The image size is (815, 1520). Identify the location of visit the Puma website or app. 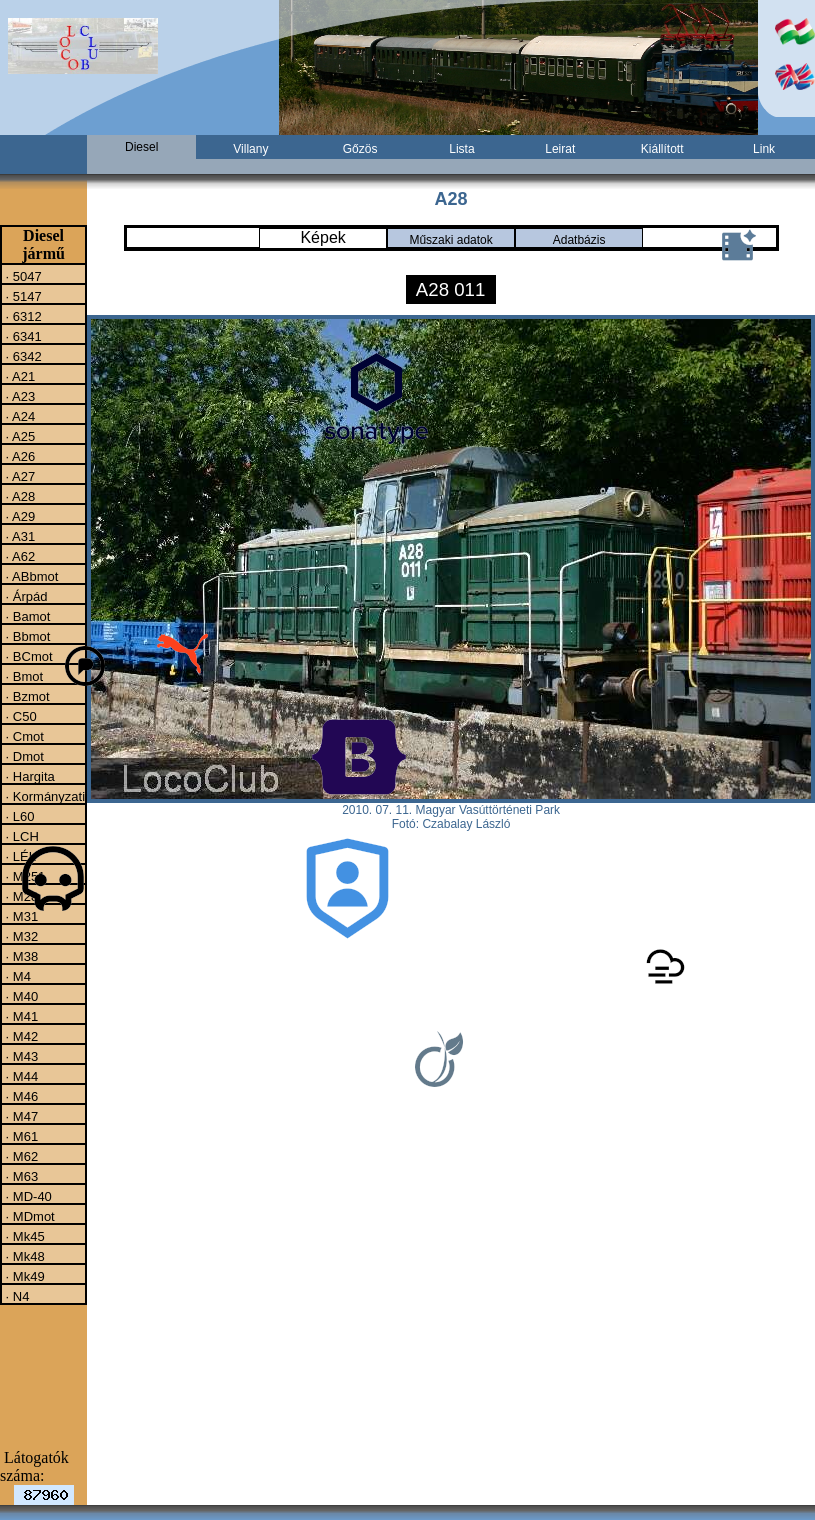
(182, 653).